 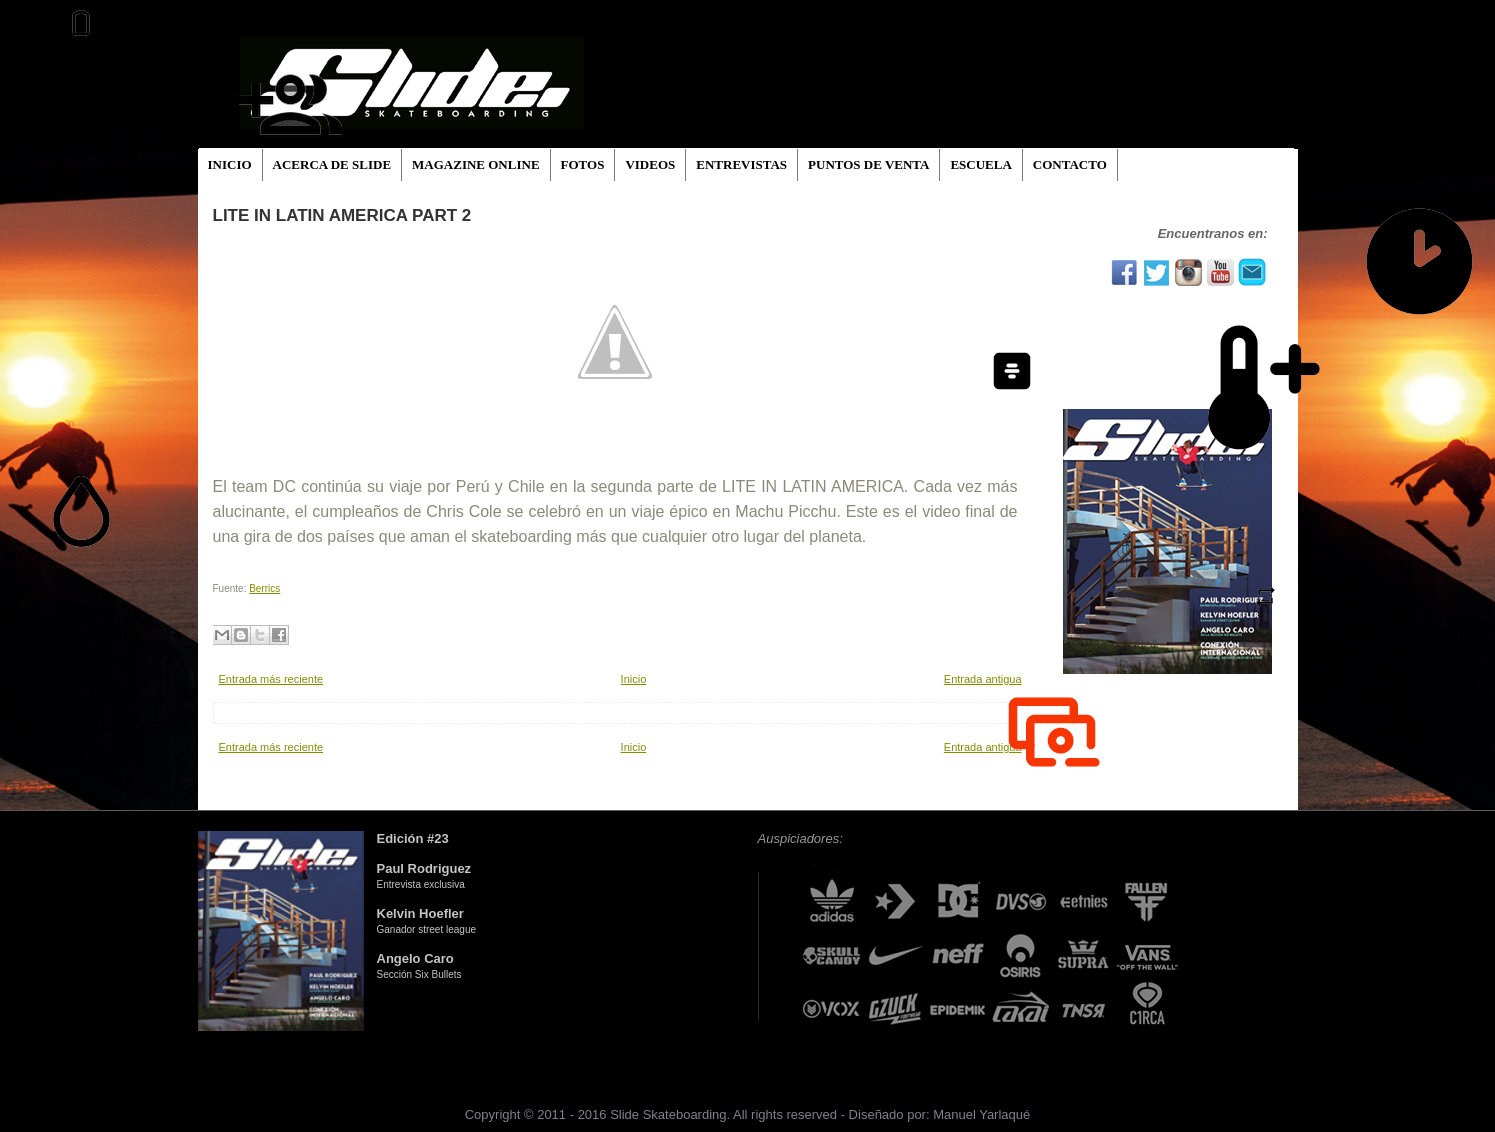 What do you see at coordinates (290, 104) in the screenshot?
I see `add a new member to a group` at bounding box center [290, 104].